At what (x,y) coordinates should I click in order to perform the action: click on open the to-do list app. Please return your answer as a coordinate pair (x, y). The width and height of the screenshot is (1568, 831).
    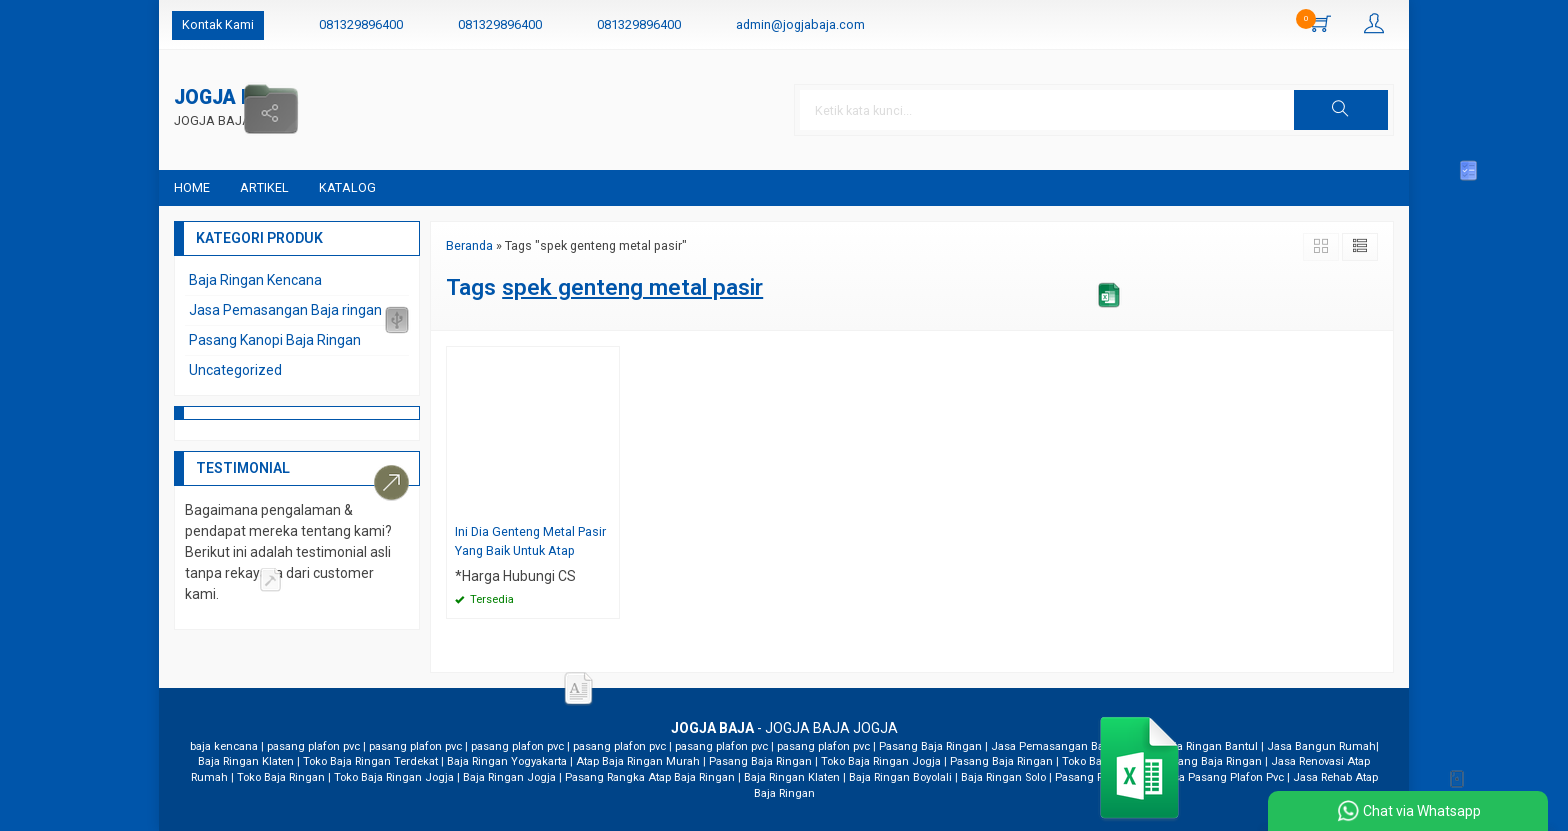
    Looking at the image, I should click on (1468, 170).